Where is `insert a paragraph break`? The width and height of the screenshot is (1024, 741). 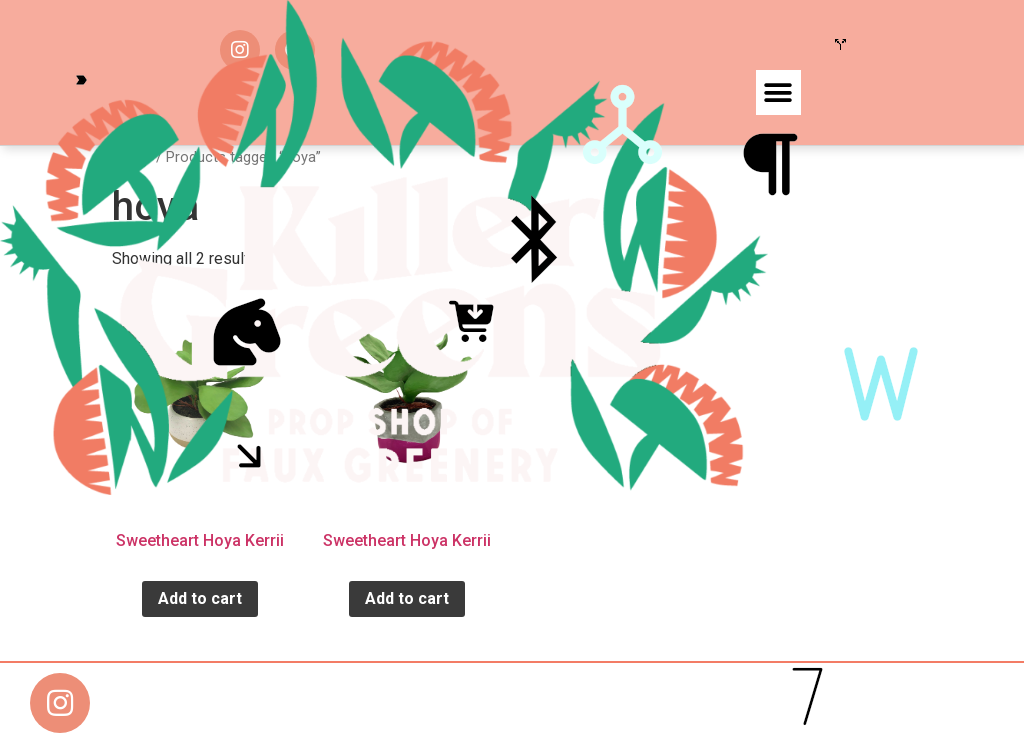
insert a paragraph break is located at coordinates (770, 164).